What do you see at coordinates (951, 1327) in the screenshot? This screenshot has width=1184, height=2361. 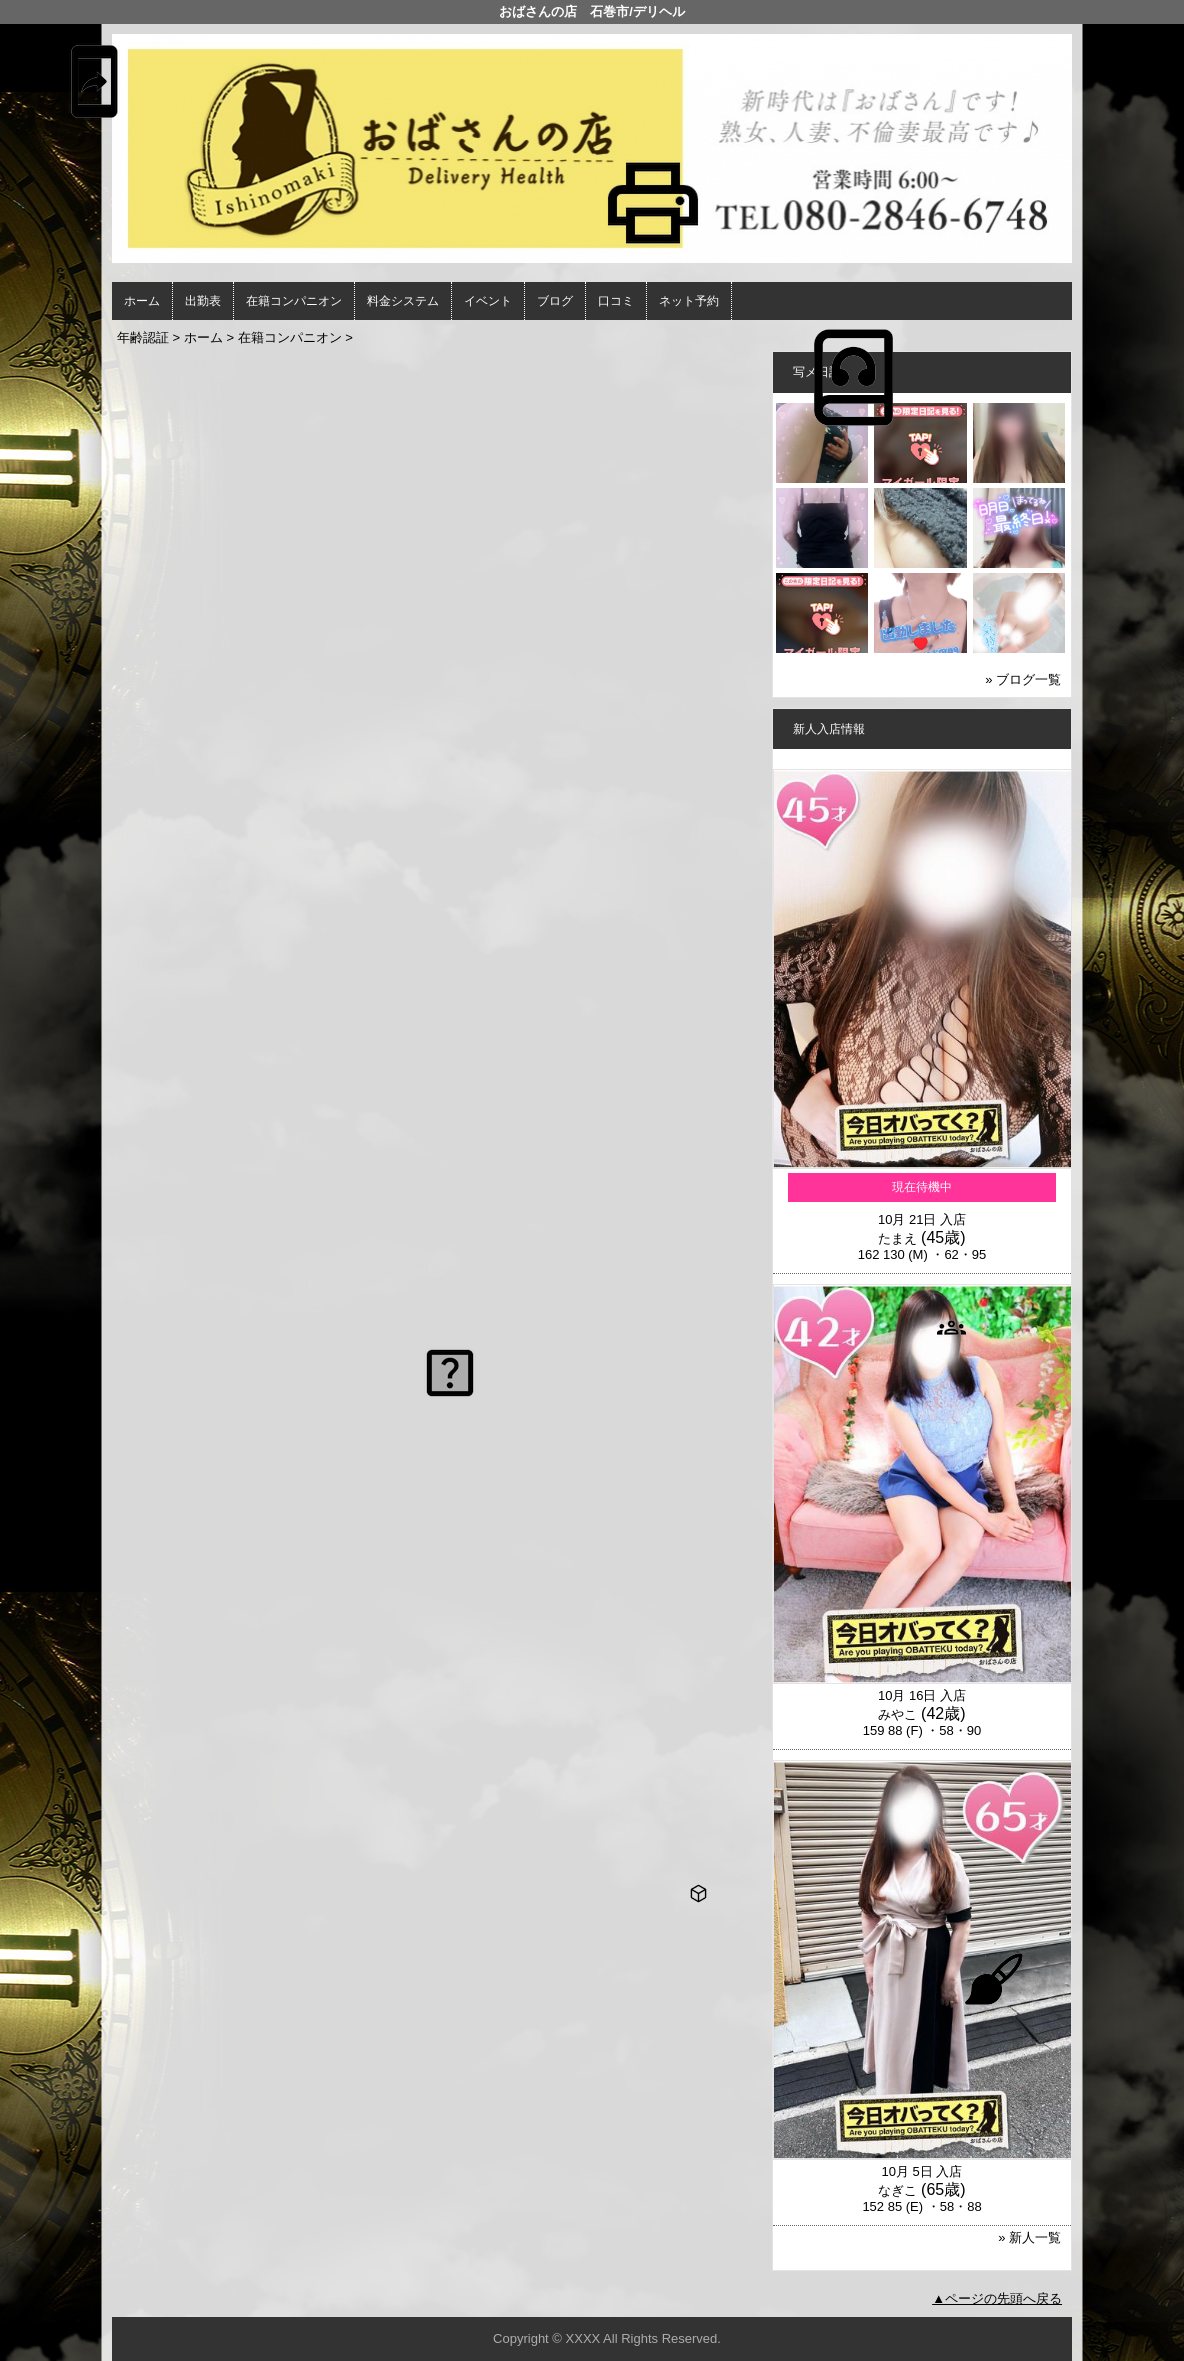 I see `view or manage groups` at bounding box center [951, 1327].